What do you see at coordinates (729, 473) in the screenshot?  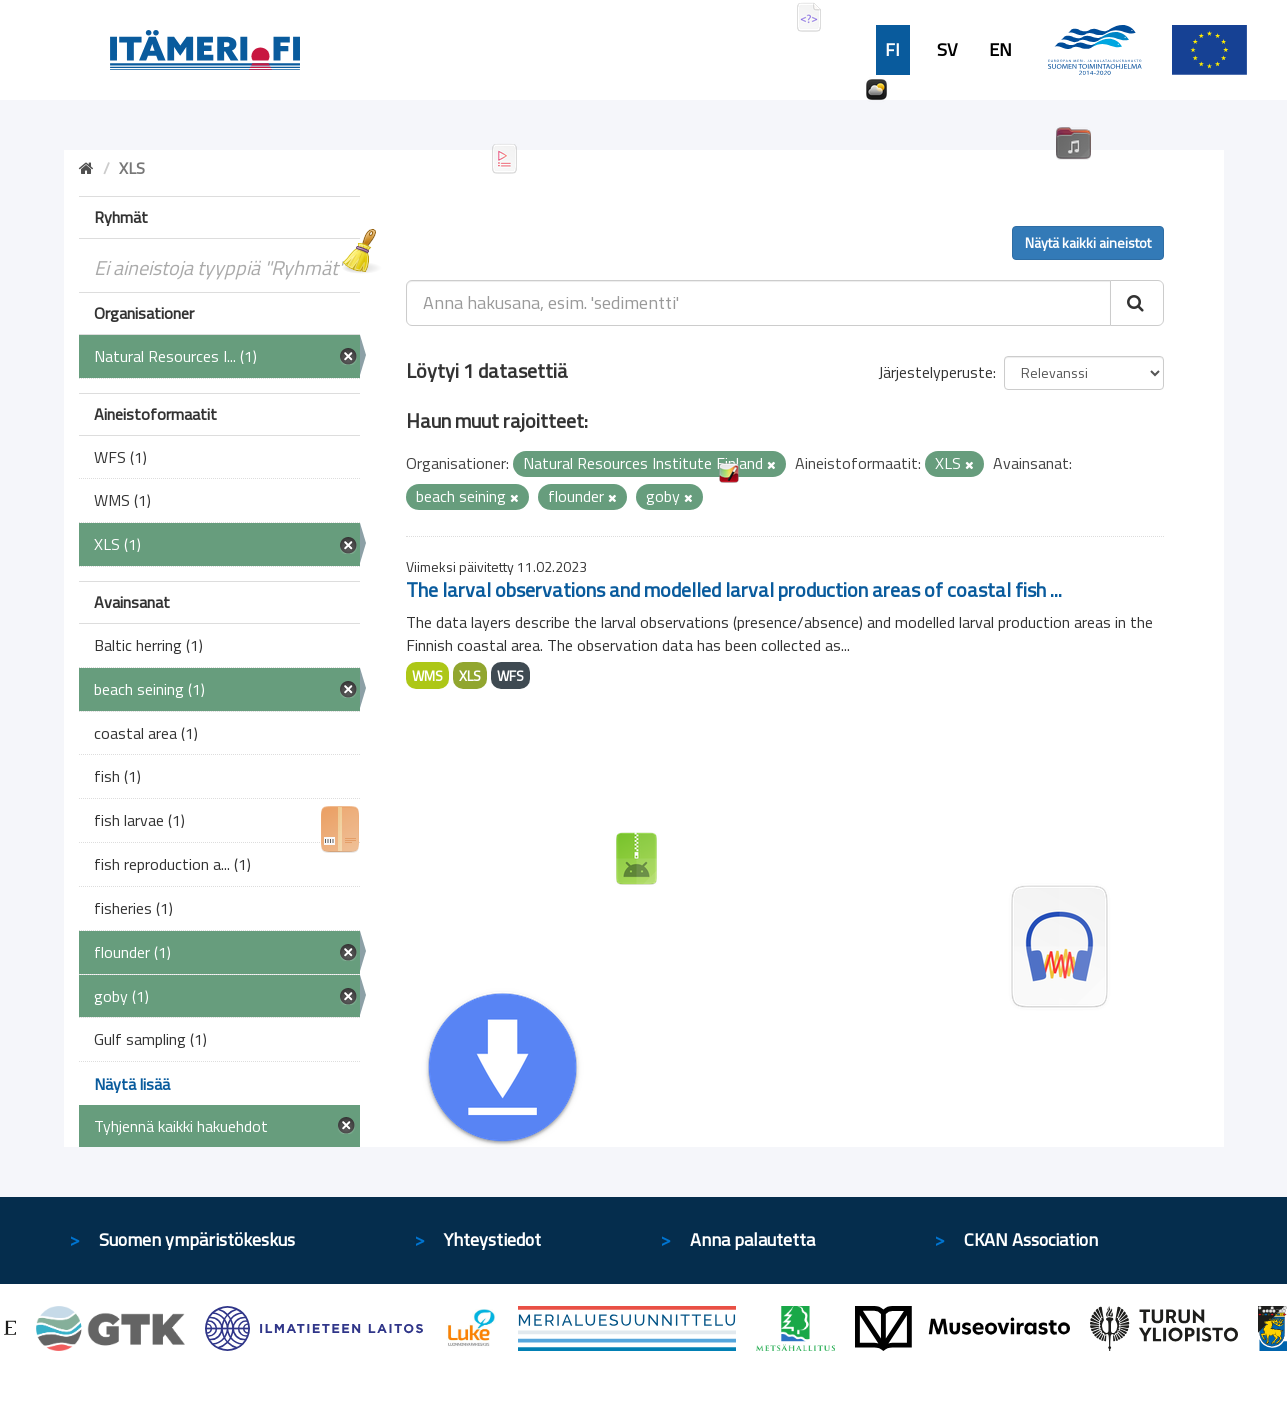 I see `open winetricks application` at bounding box center [729, 473].